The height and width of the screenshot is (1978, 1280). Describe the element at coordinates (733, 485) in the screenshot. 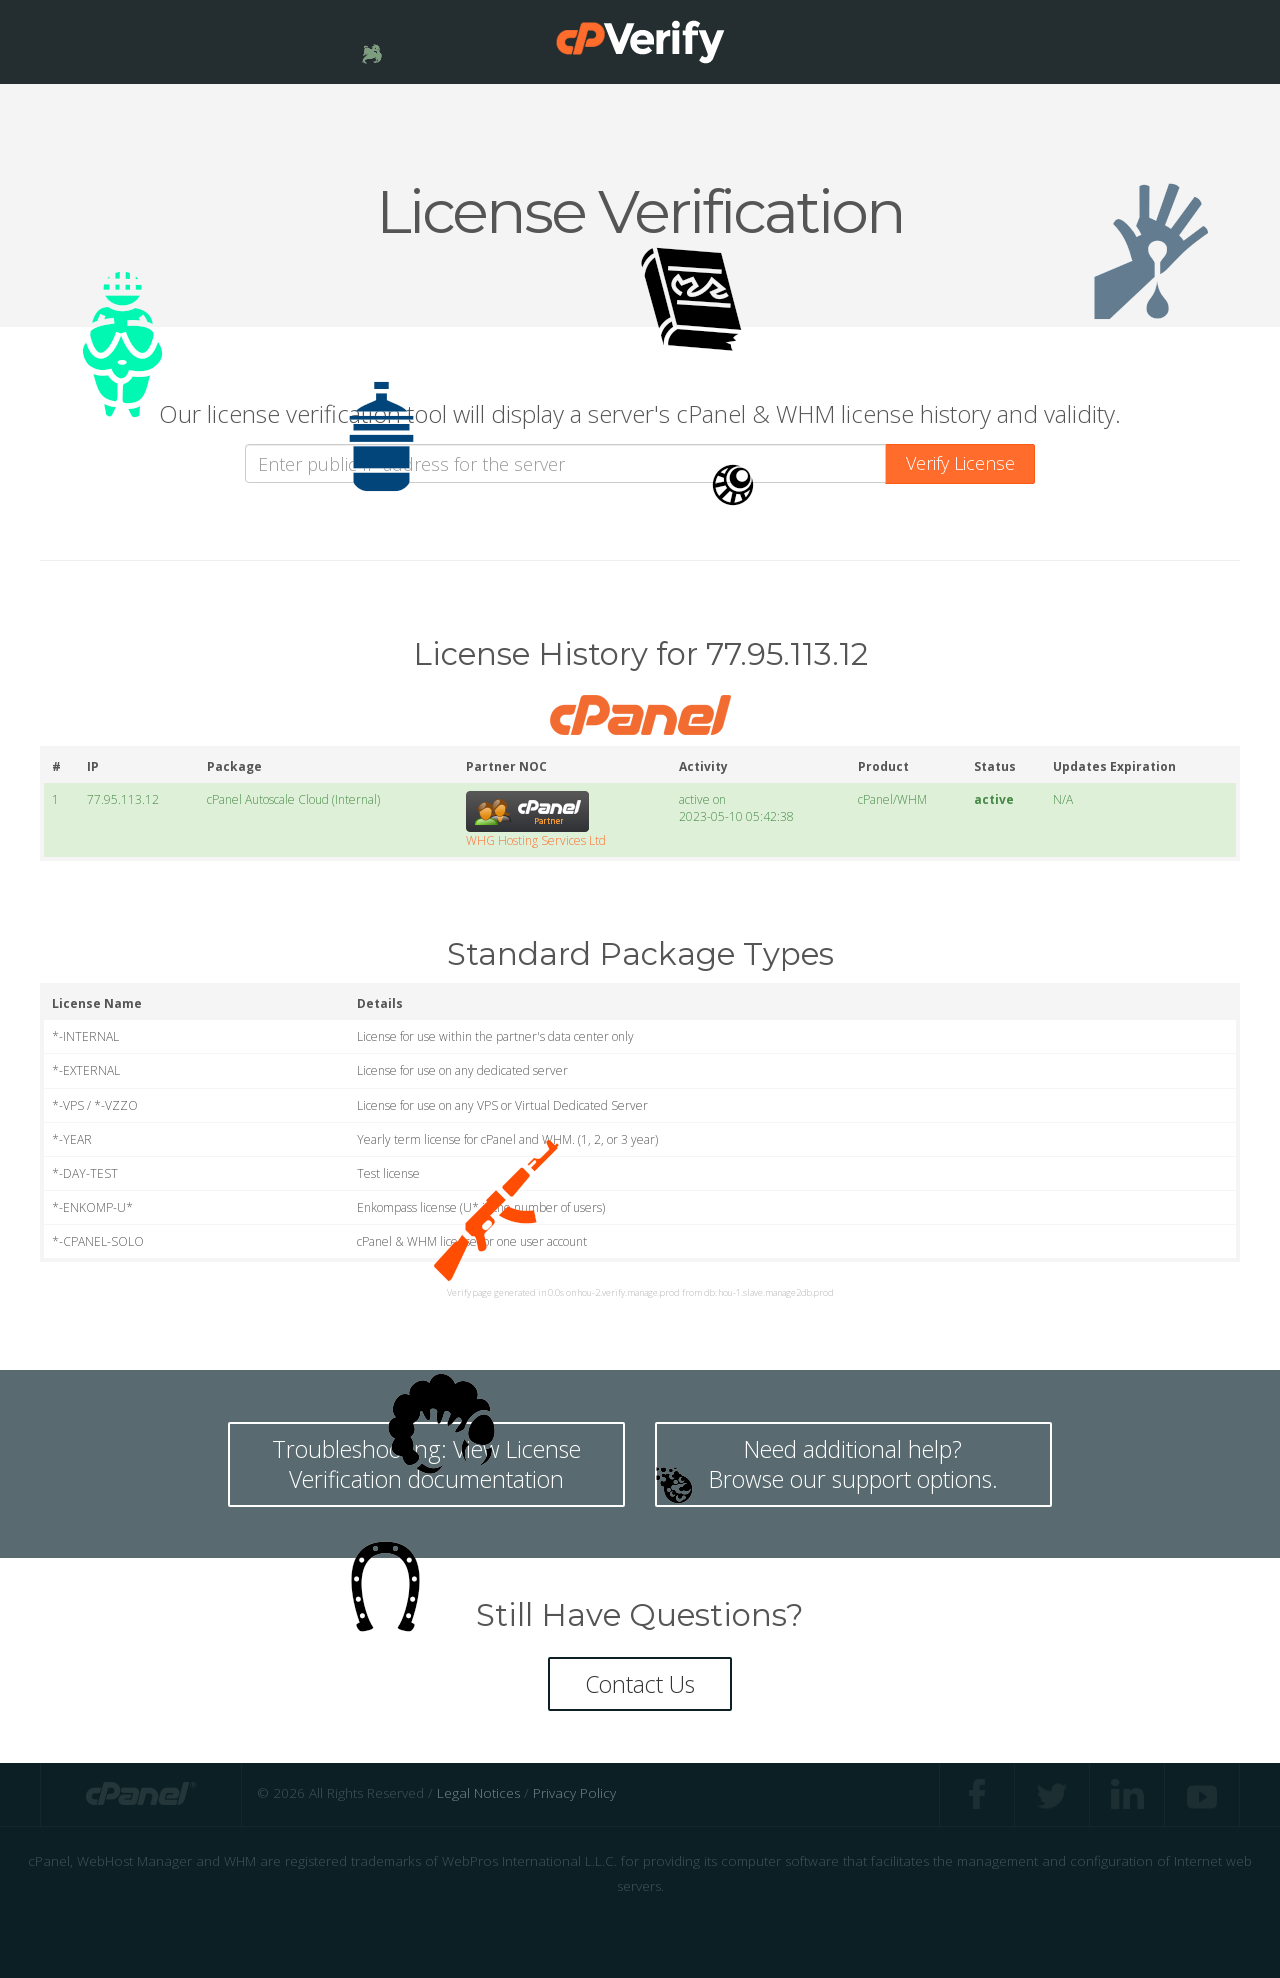

I see `decorative game achievement or badge icon` at that location.